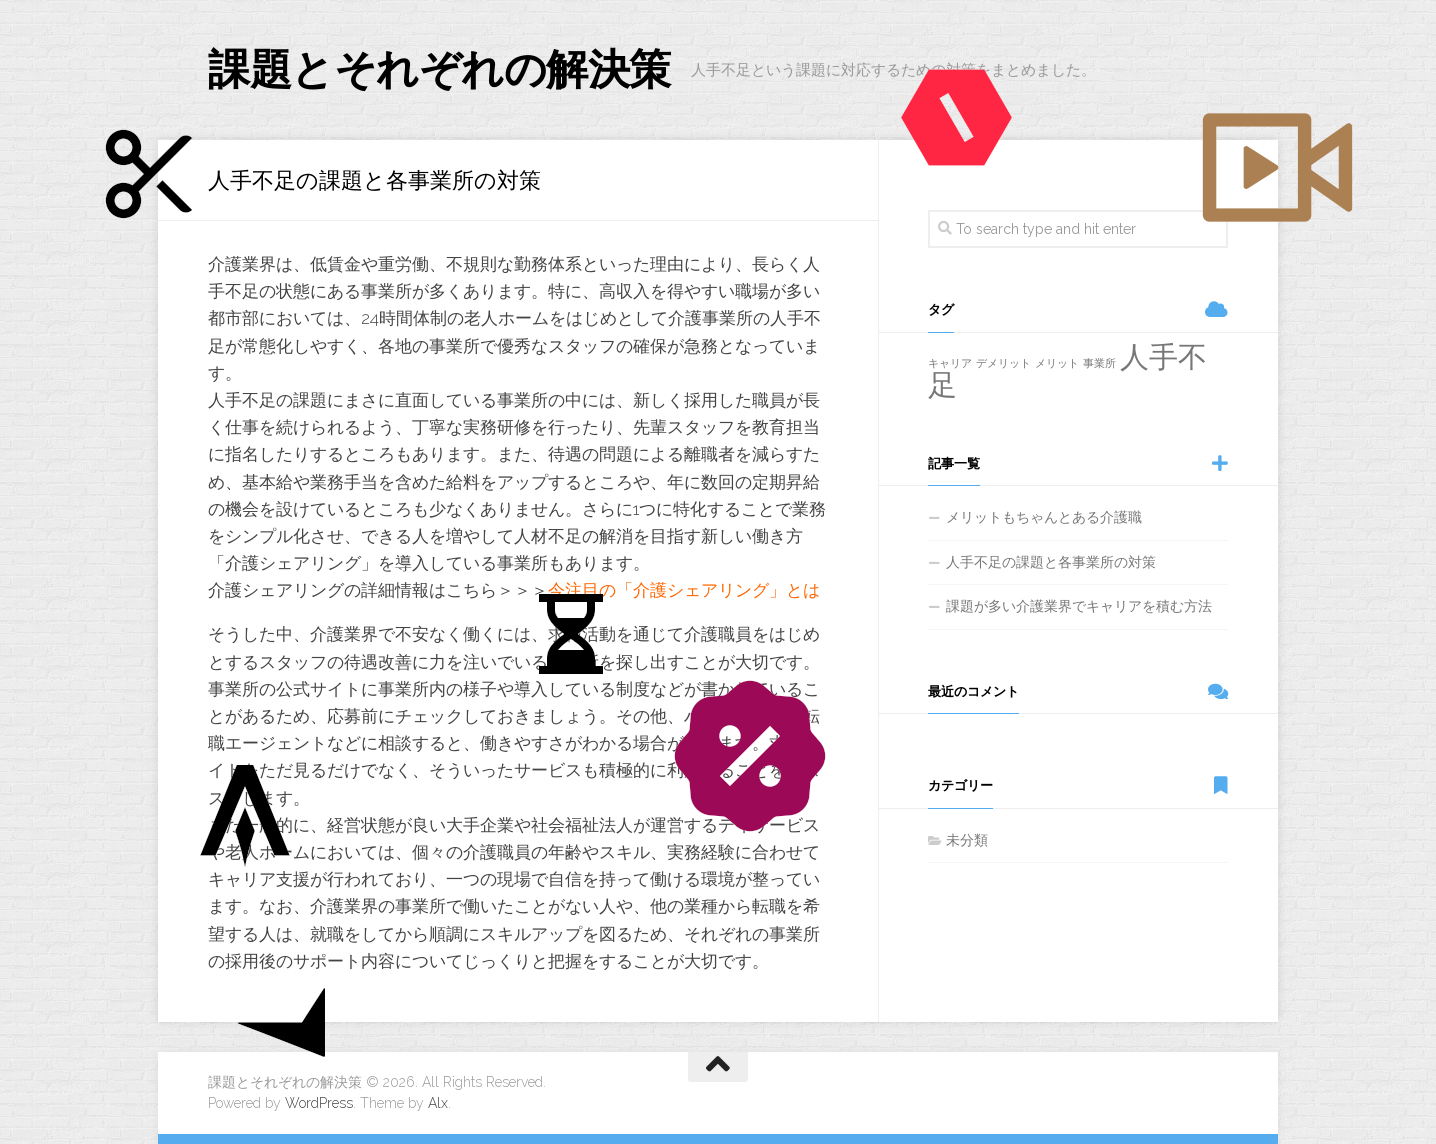 The image size is (1436, 1144). What do you see at coordinates (281, 1022) in the screenshot?
I see `open FACEIT gaming platform` at bounding box center [281, 1022].